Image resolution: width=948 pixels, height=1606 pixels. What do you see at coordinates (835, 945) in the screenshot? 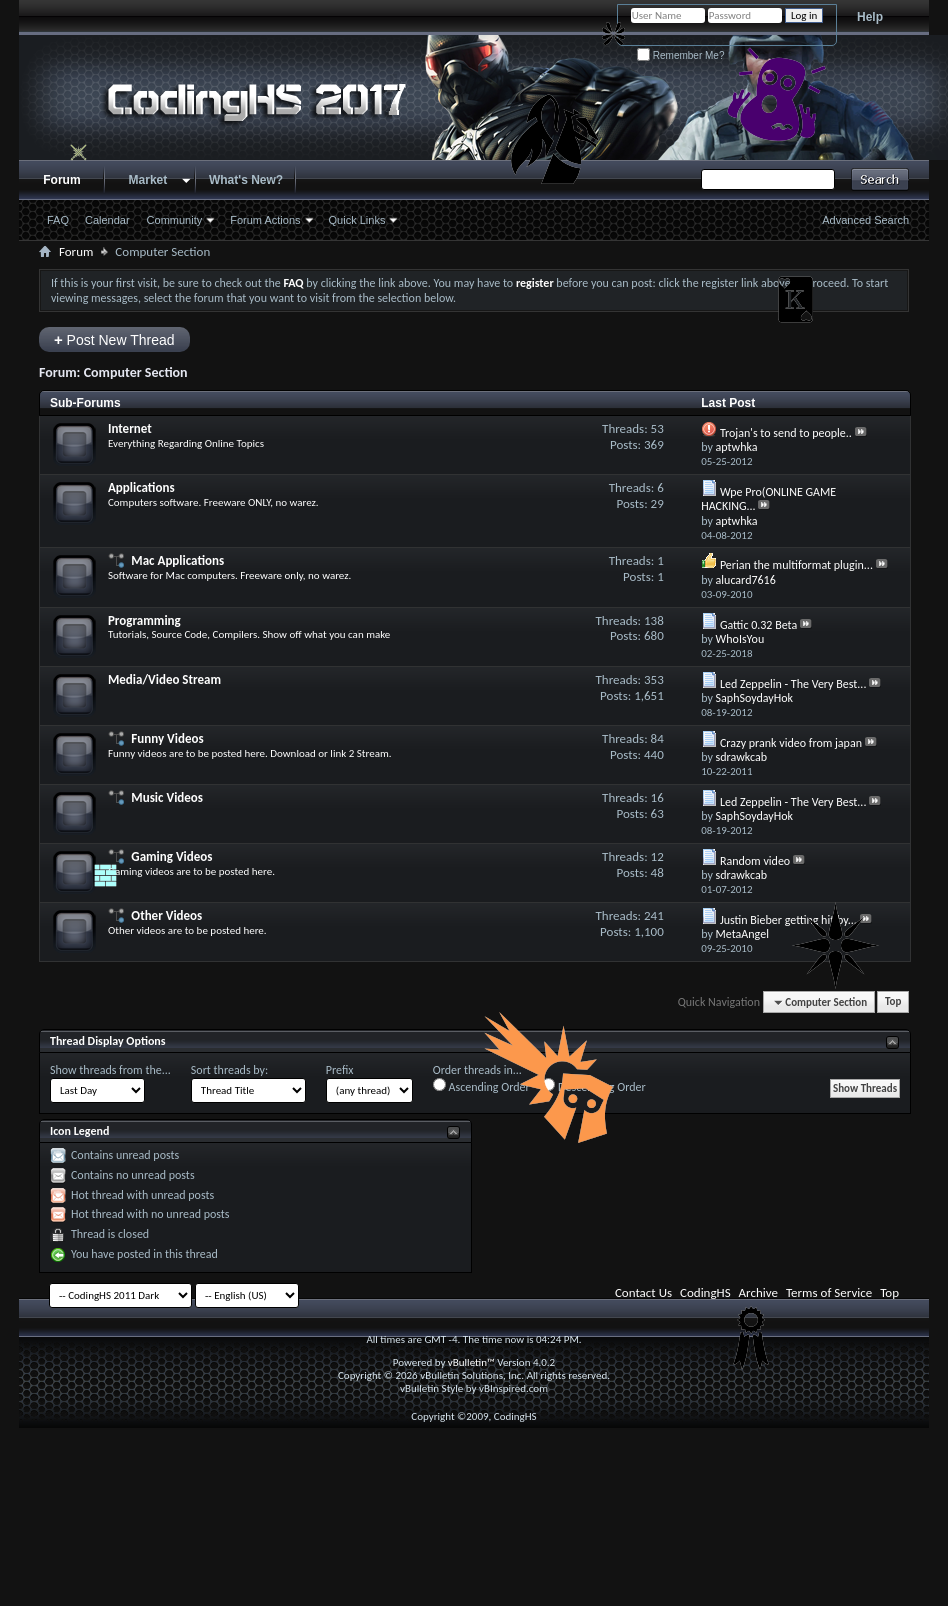
I see `indicates a hazard or danger zone in gameplay` at bounding box center [835, 945].